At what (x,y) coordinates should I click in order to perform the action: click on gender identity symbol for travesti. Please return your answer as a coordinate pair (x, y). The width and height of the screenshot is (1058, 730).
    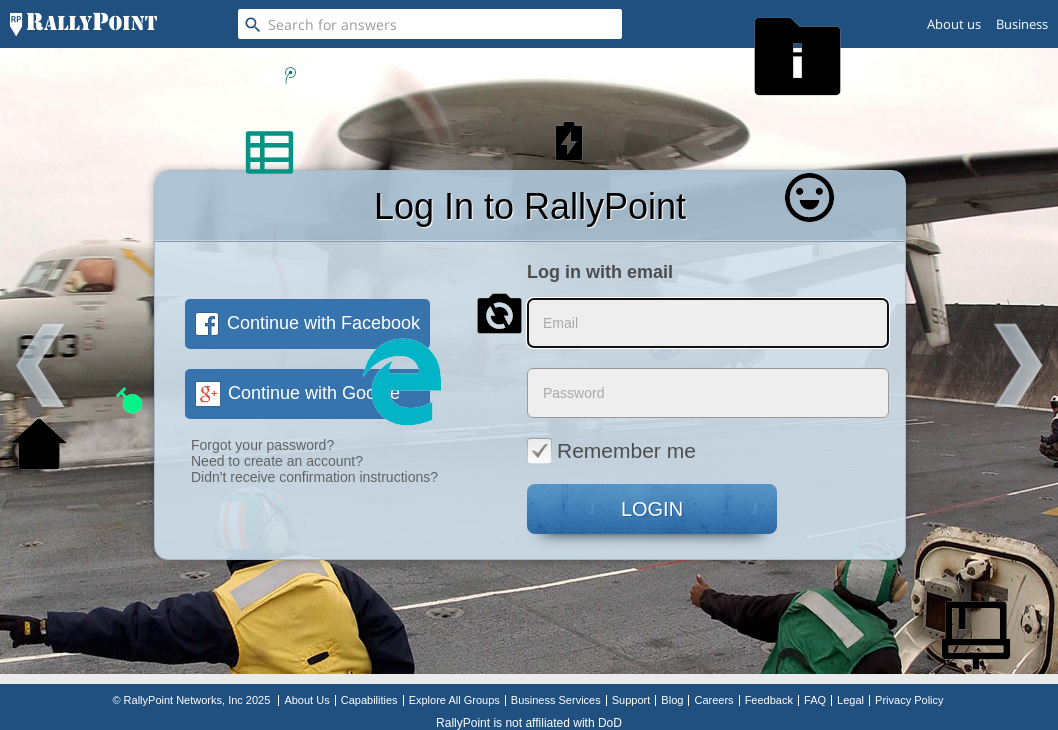
    Looking at the image, I should click on (130, 400).